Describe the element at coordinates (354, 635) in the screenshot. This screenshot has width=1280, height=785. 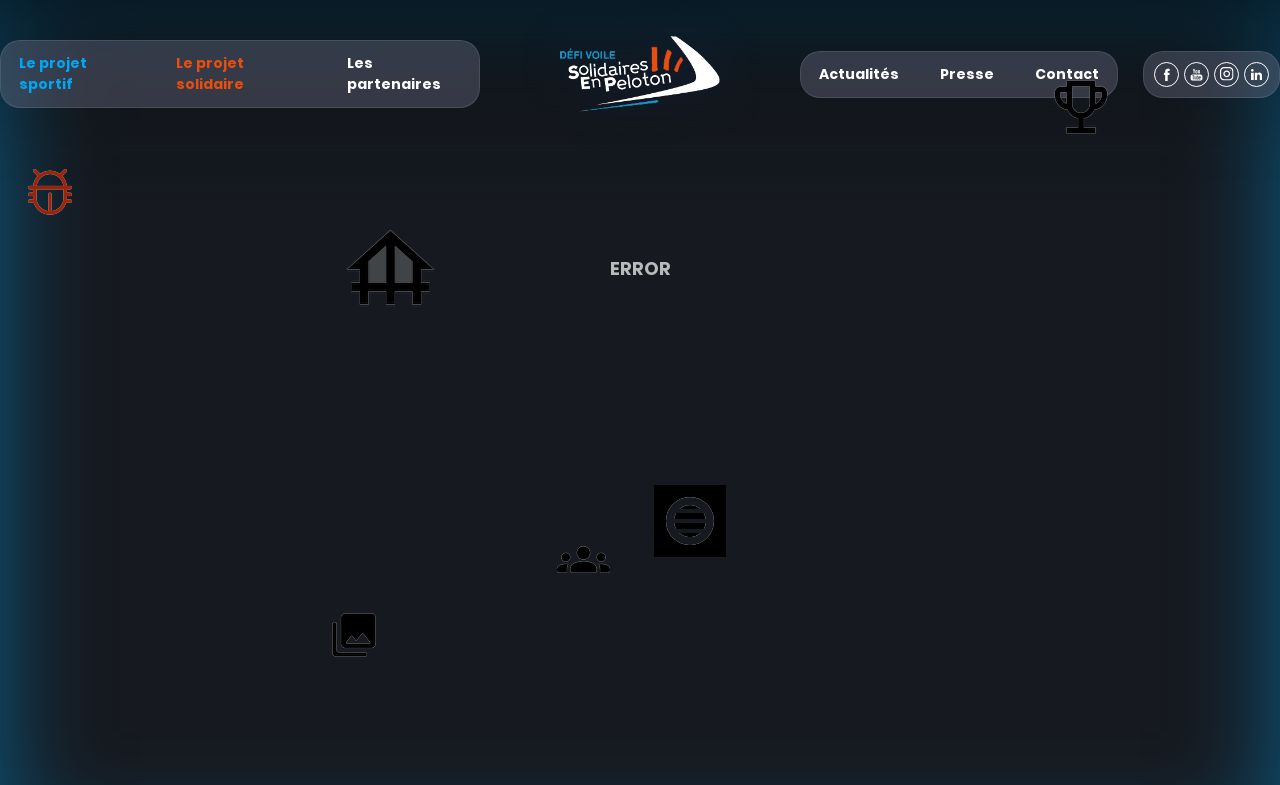
I see `access your photo library` at that location.